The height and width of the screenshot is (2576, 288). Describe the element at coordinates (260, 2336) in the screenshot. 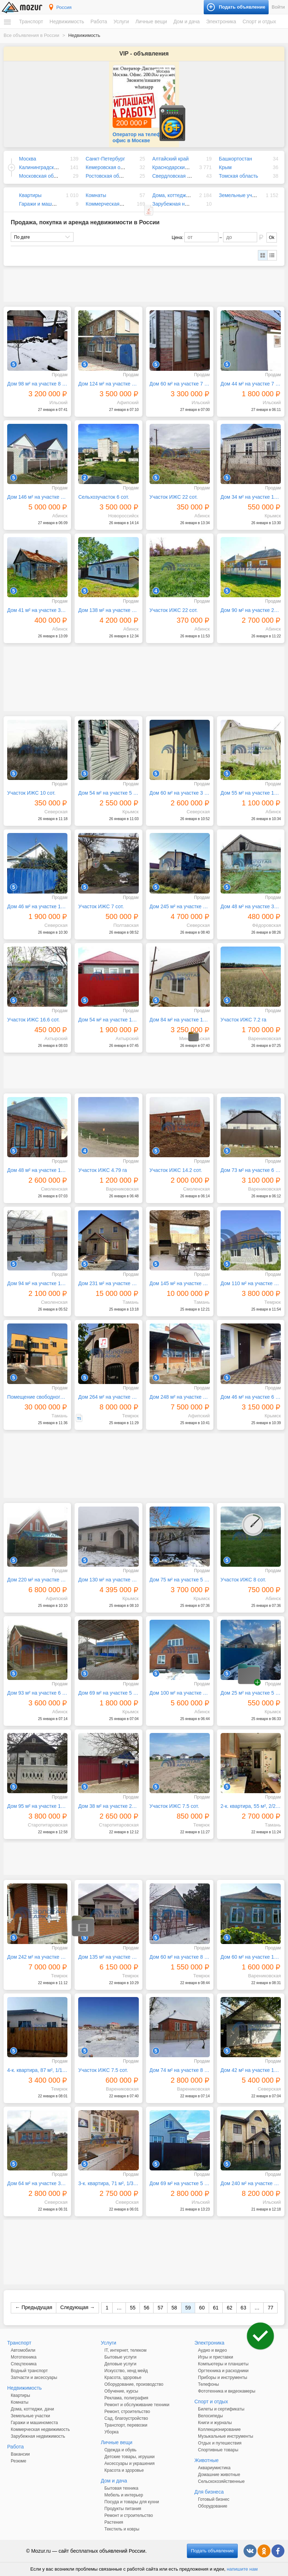

I see `confirm or accept an action` at that location.